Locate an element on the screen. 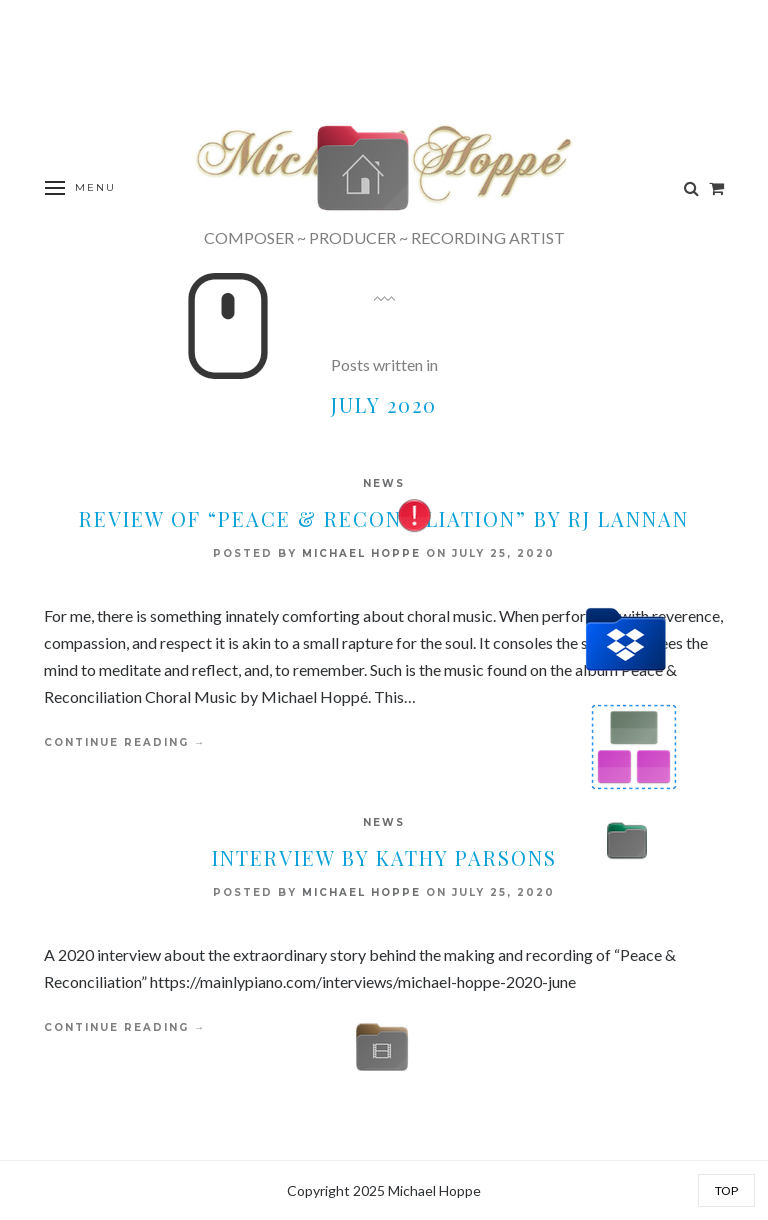 Image resolution: width=768 pixels, height=1220 pixels. open your videos folder is located at coordinates (382, 1047).